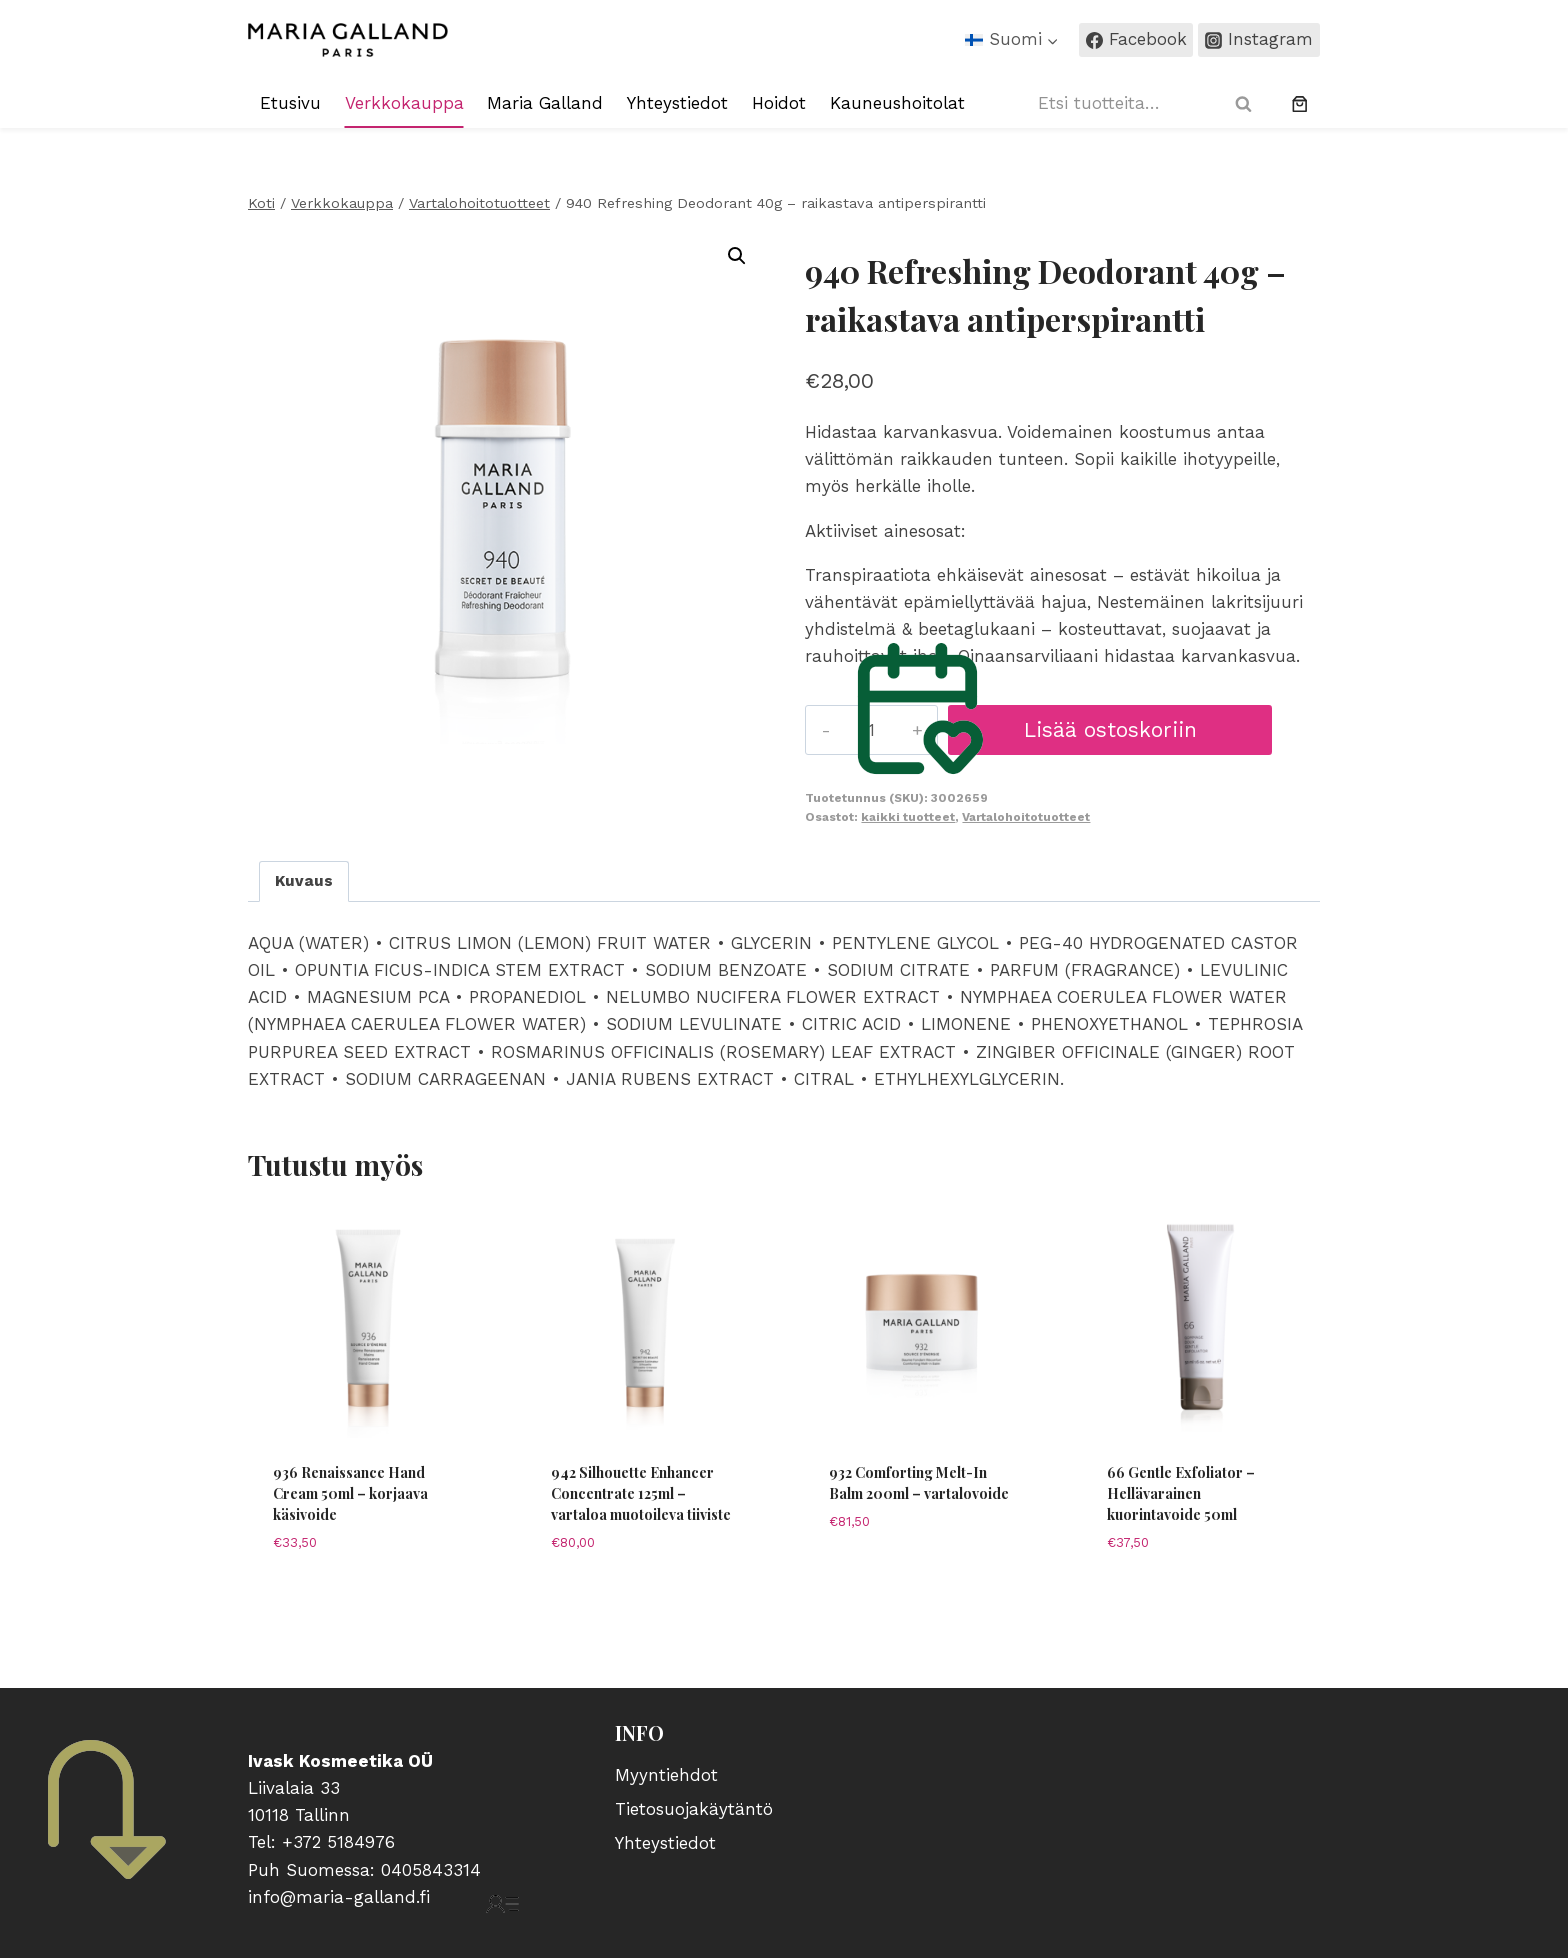 This screenshot has width=1568, height=1958. Describe the element at coordinates (101, 1809) in the screenshot. I see `redo or repeat last action` at that location.